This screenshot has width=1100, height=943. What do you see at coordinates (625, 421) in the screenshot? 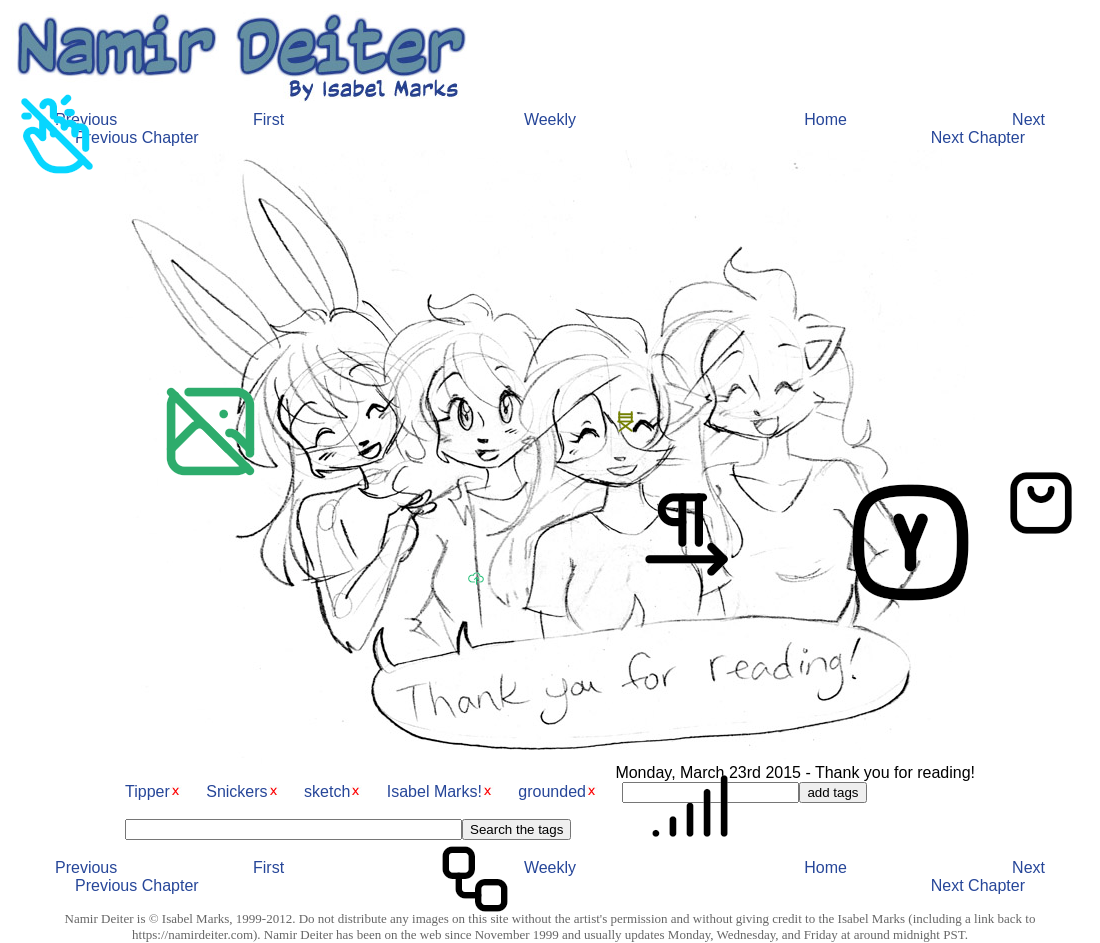
I see `access director or filmmaker tools` at bounding box center [625, 421].